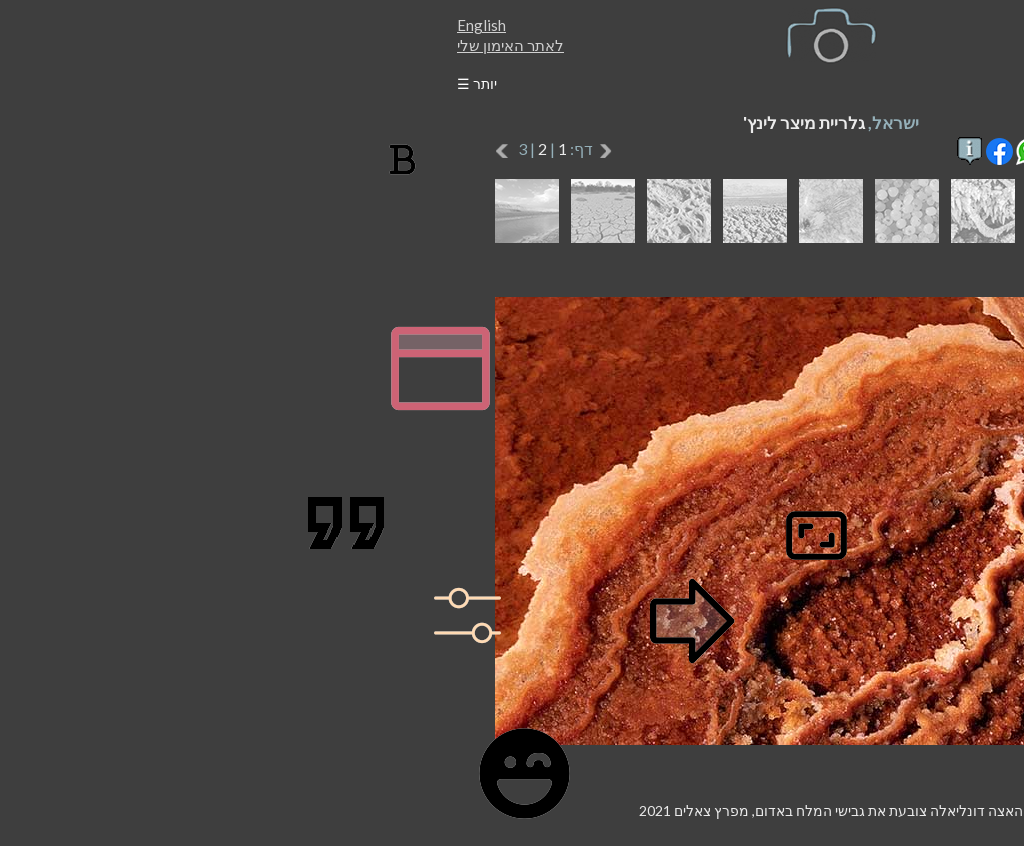  Describe the element at coordinates (467, 615) in the screenshot. I see `adjust settings or preferences` at that location.